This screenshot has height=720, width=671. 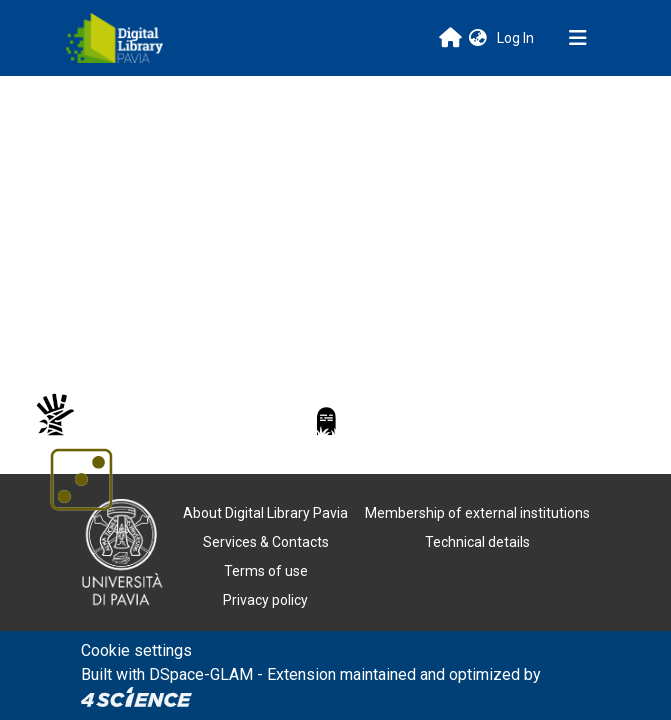 What do you see at coordinates (55, 414) in the screenshot?
I see `access first aid or injury reporting` at bounding box center [55, 414].